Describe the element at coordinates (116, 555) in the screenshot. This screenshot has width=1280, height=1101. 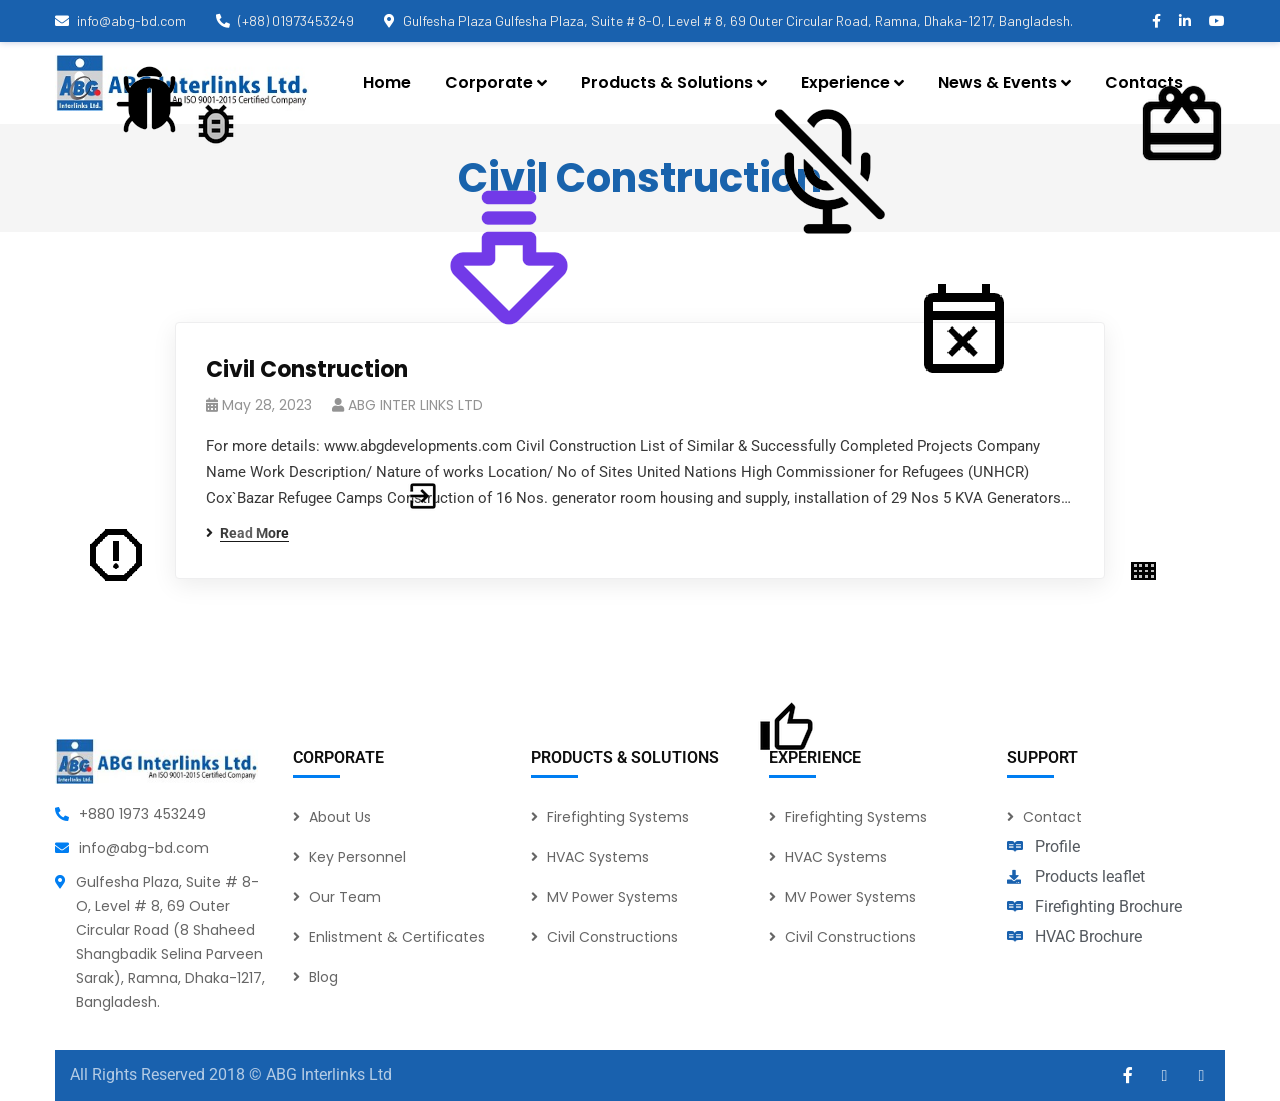
I see `report an issue or violation` at that location.